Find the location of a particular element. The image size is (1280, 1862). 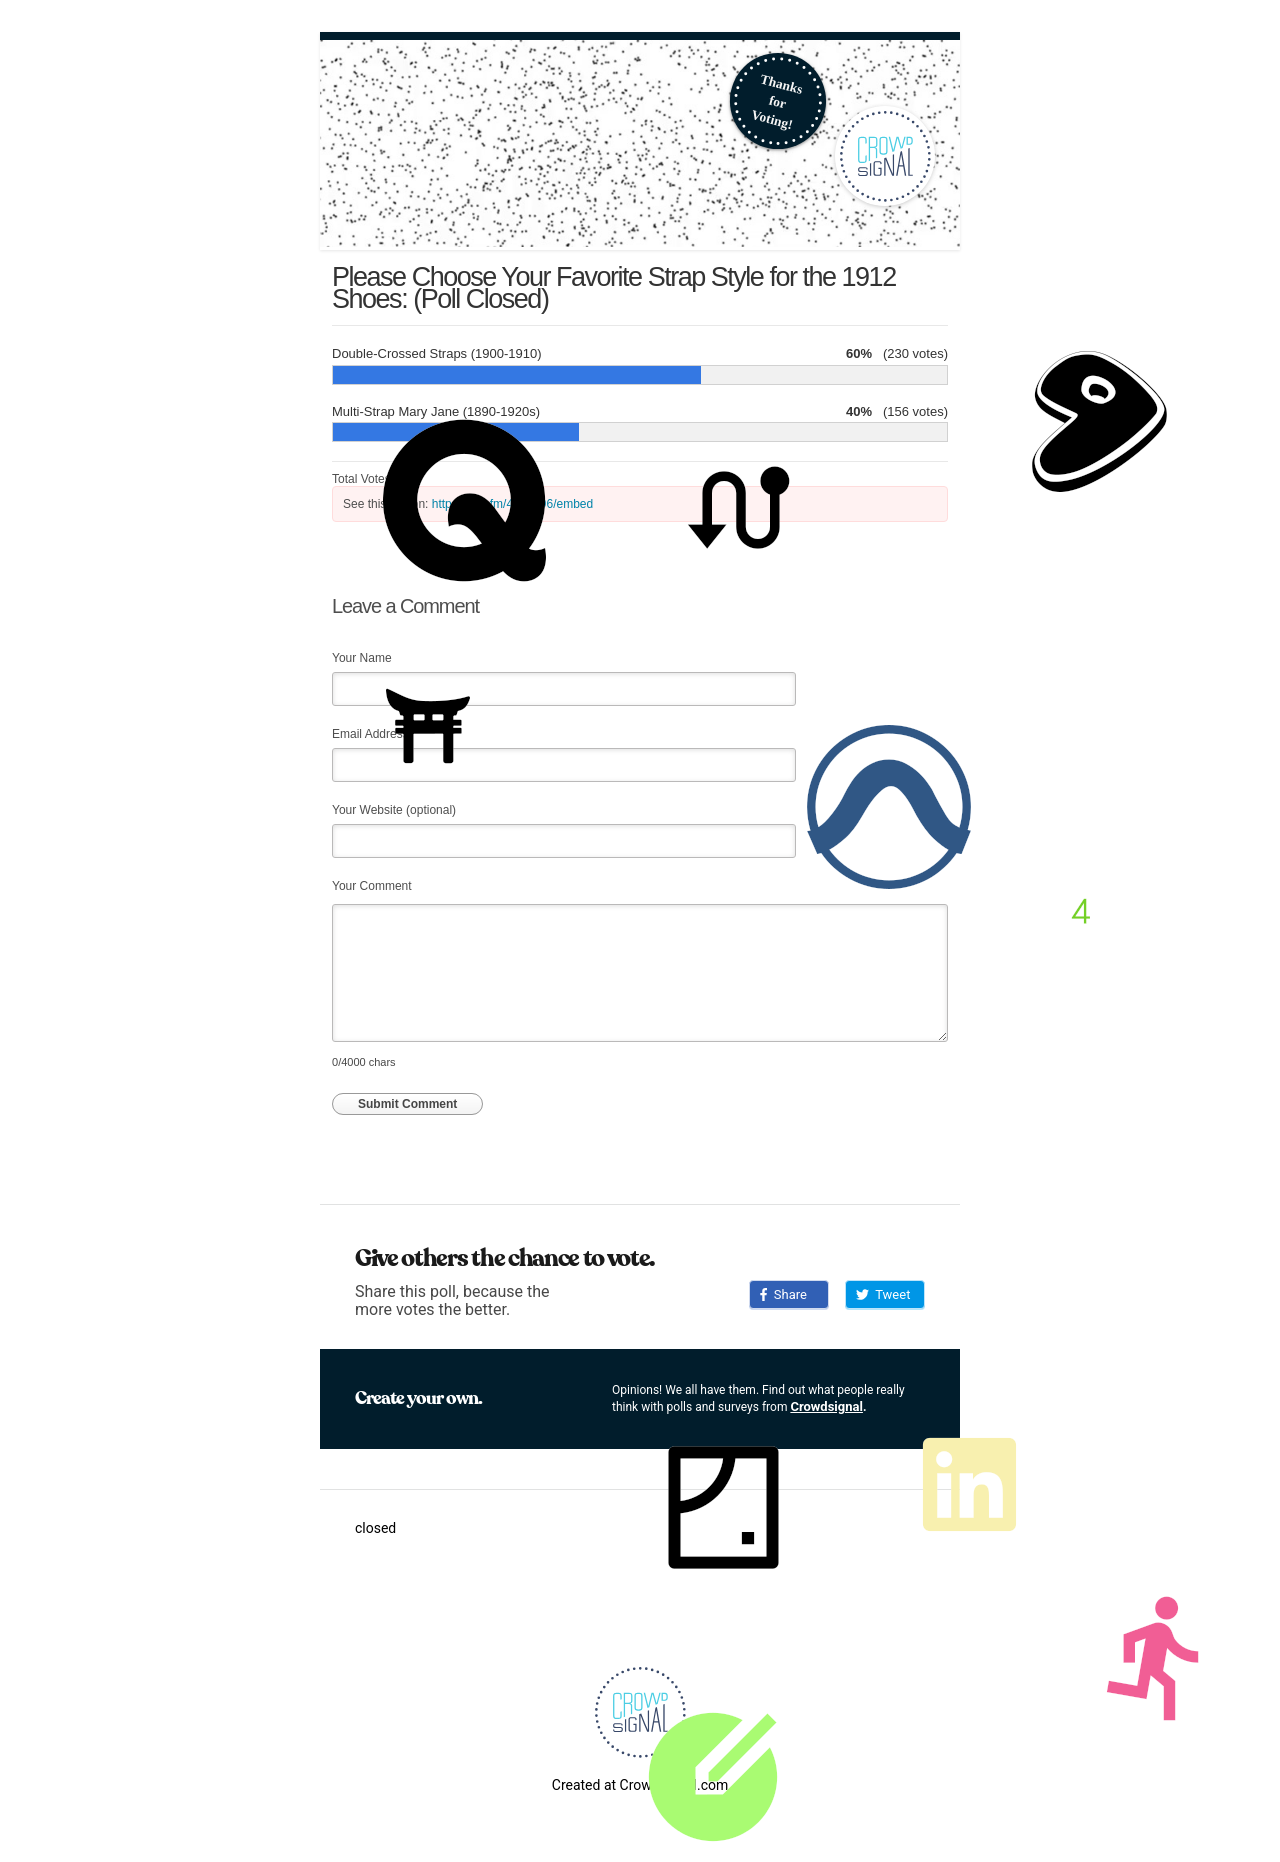

start running or jogging activity is located at coordinates (1158, 1657).